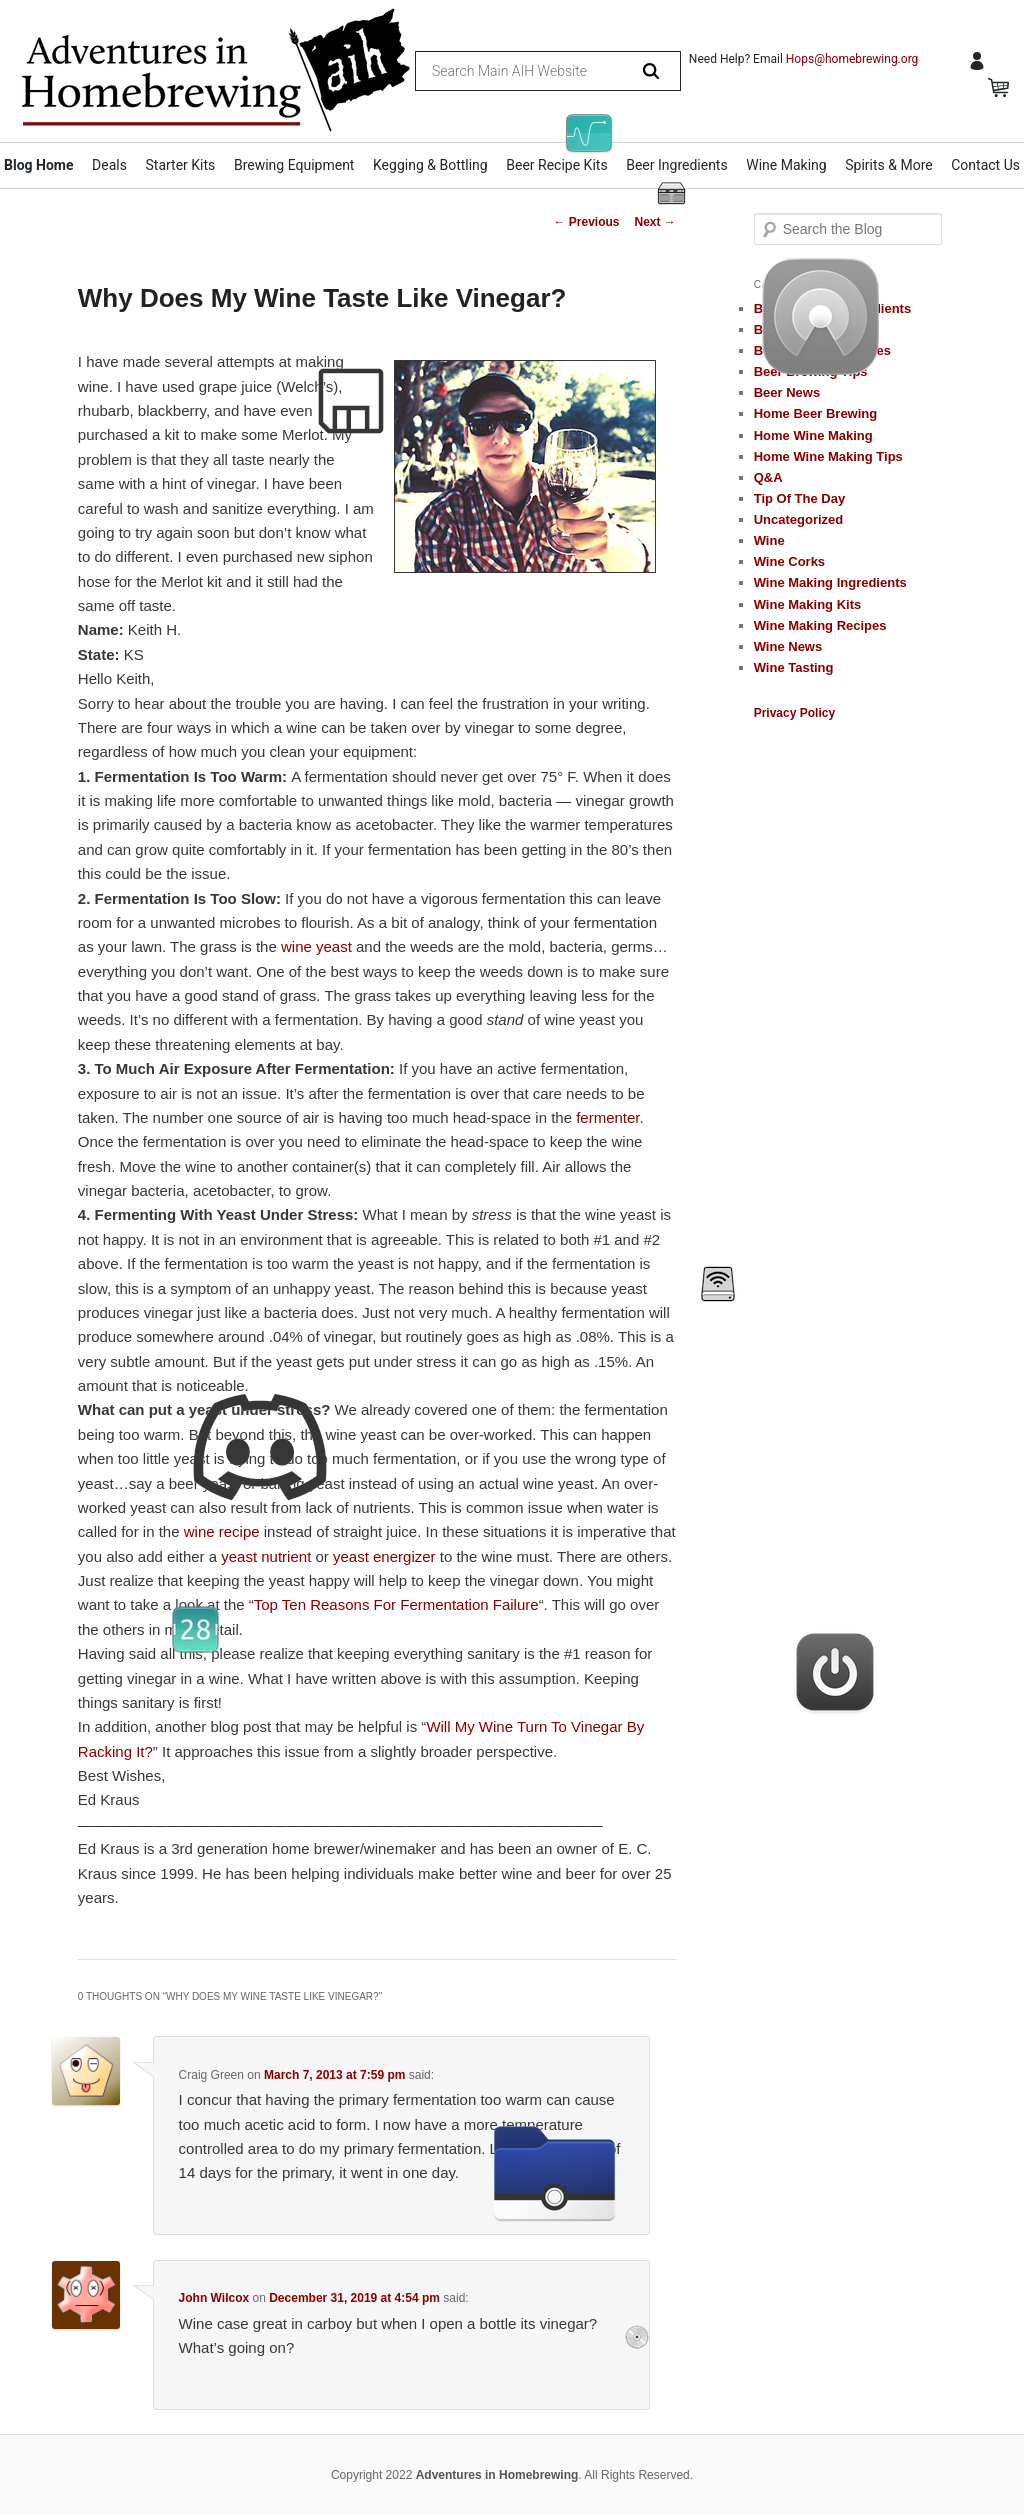 The width and height of the screenshot is (1024, 2515). I want to click on share files wirelessly via airdrop, so click(820, 316).